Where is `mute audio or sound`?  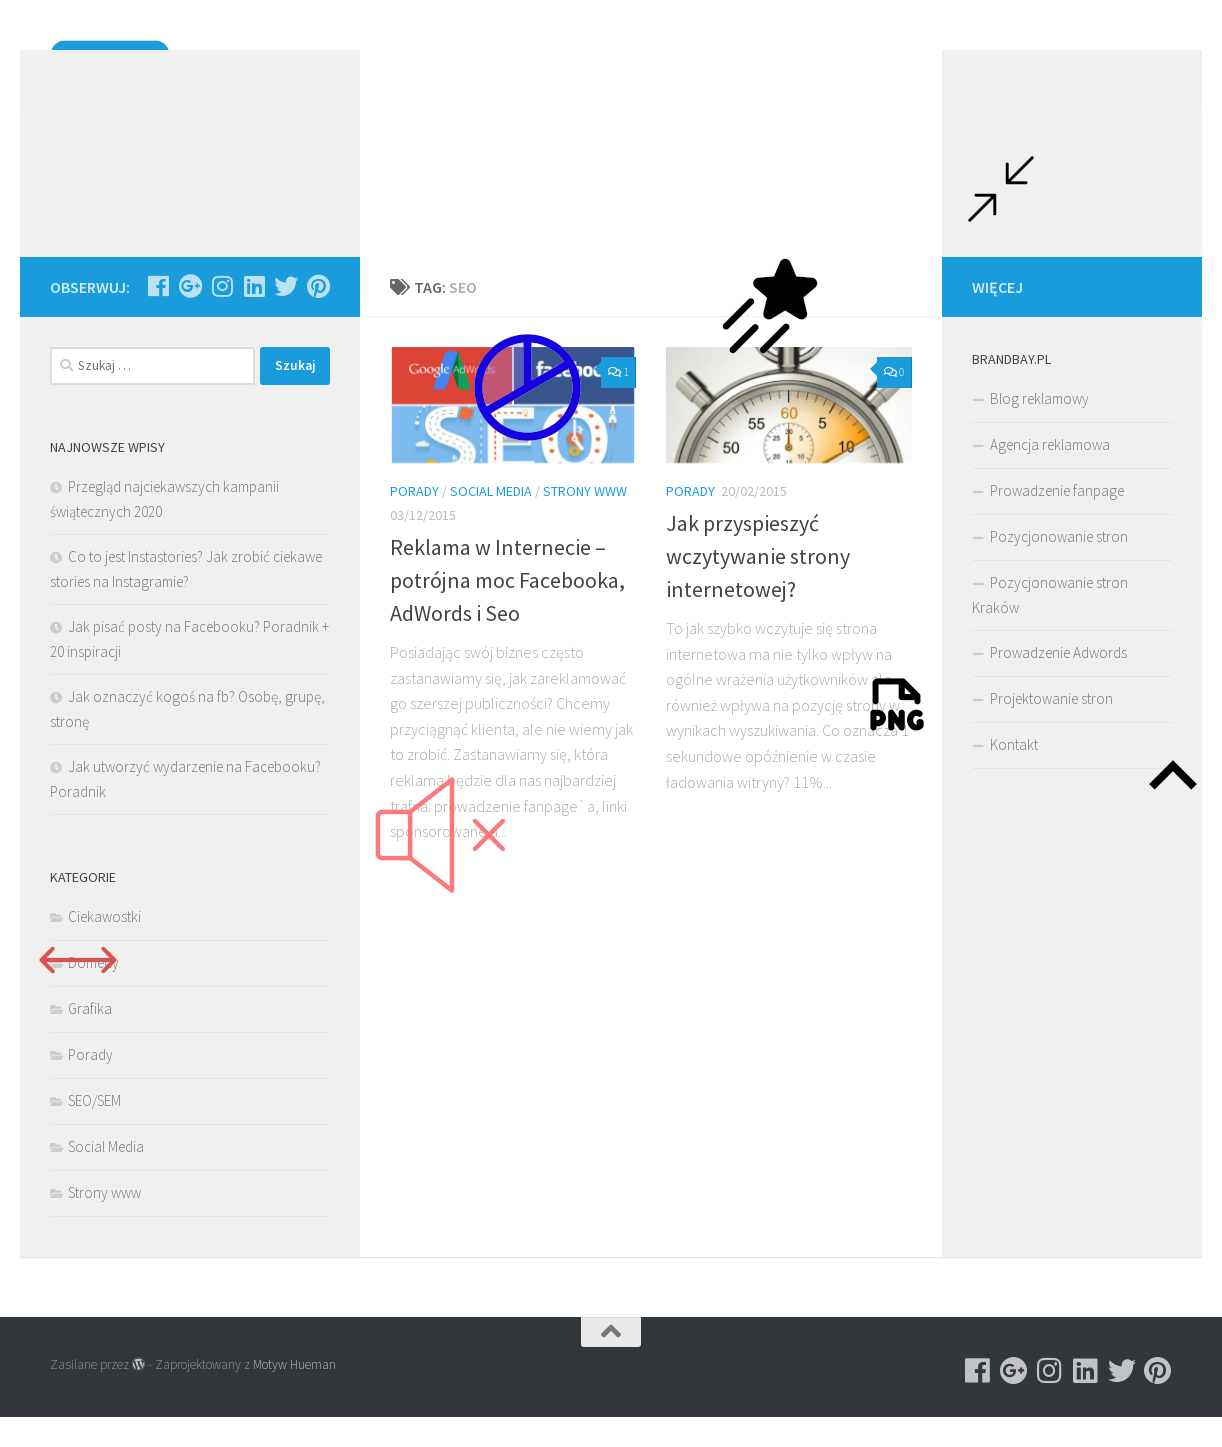
mute audio or sound is located at coordinates (438, 835).